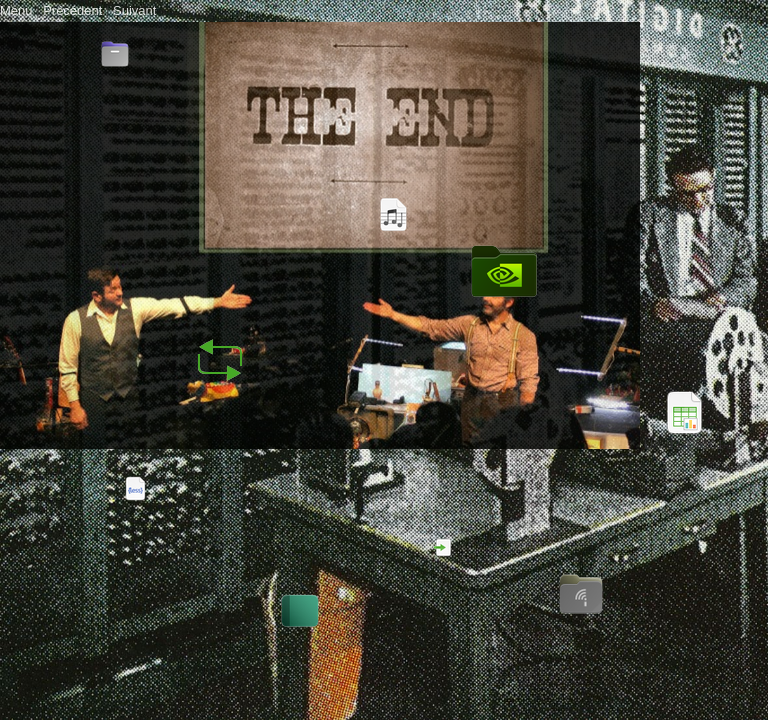 Image resolution: width=768 pixels, height=720 pixels. Describe the element at coordinates (504, 273) in the screenshot. I see `open nvidia files folder` at that location.